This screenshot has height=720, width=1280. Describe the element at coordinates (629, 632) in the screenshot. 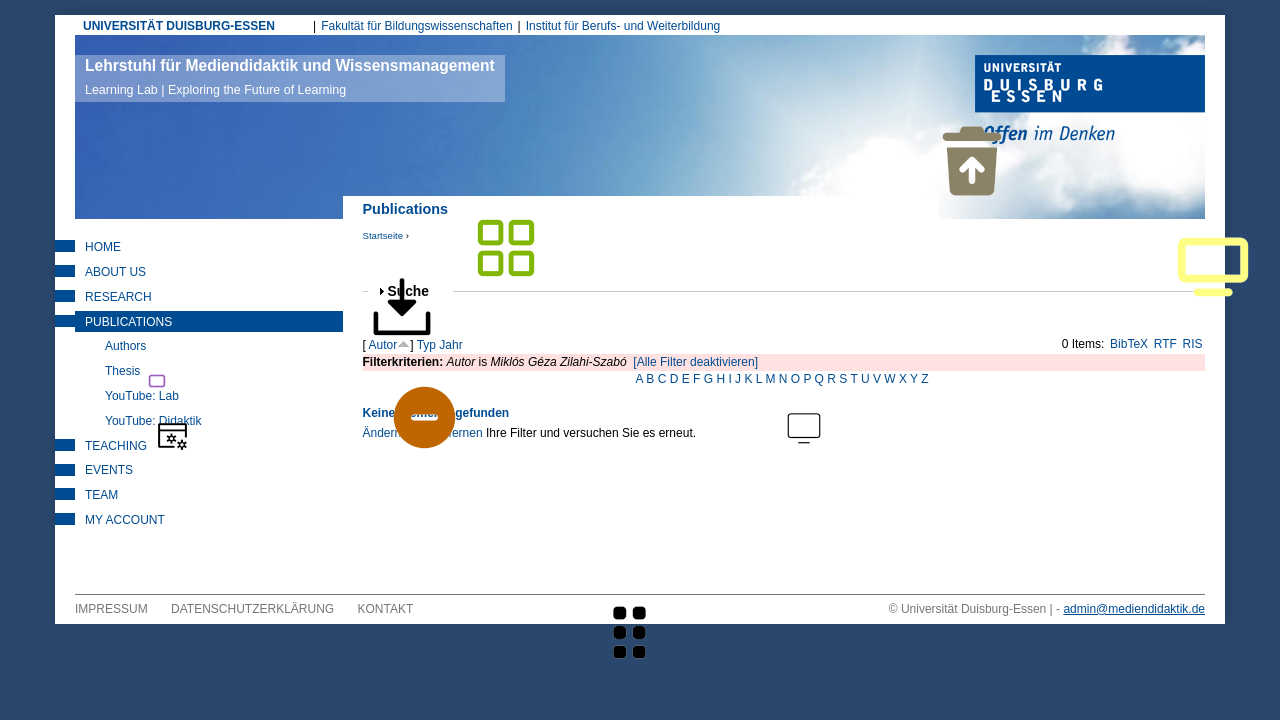

I see `toggle grid view layout` at that location.